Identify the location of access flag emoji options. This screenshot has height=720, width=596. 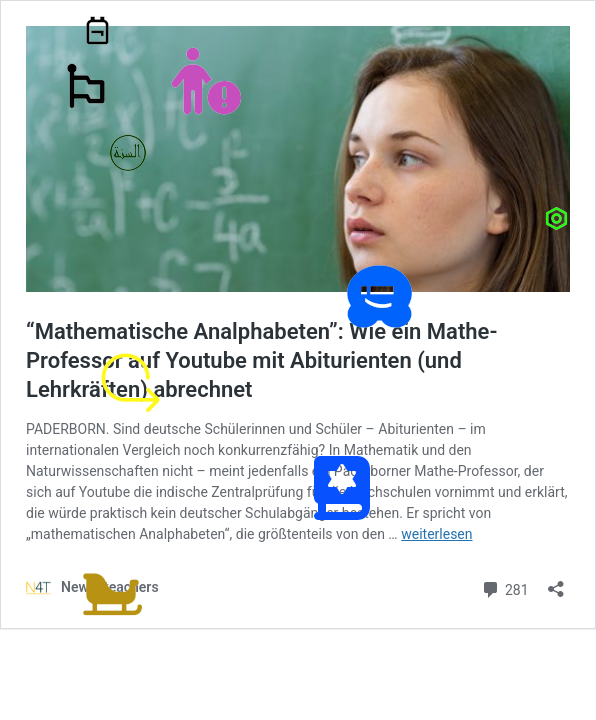
(86, 87).